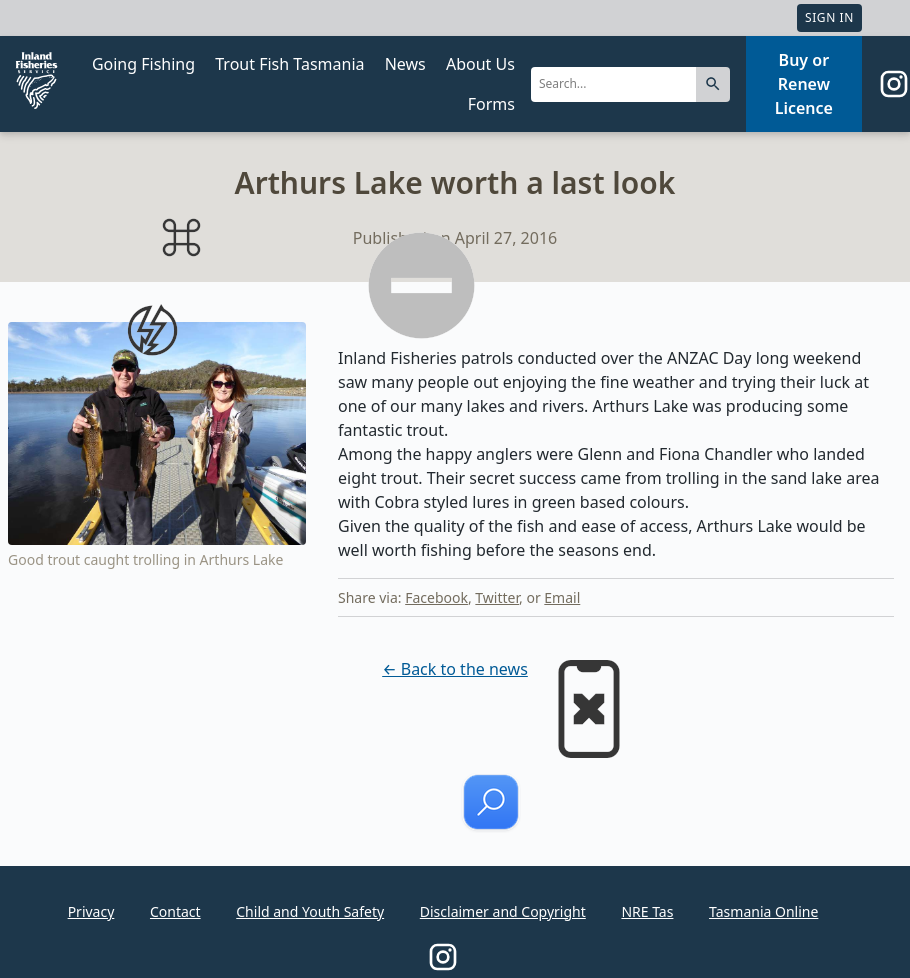 Image resolution: width=910 pixels, height=978 pixels. I want to click on access keyboard shortcut settings, so click(181, 237).